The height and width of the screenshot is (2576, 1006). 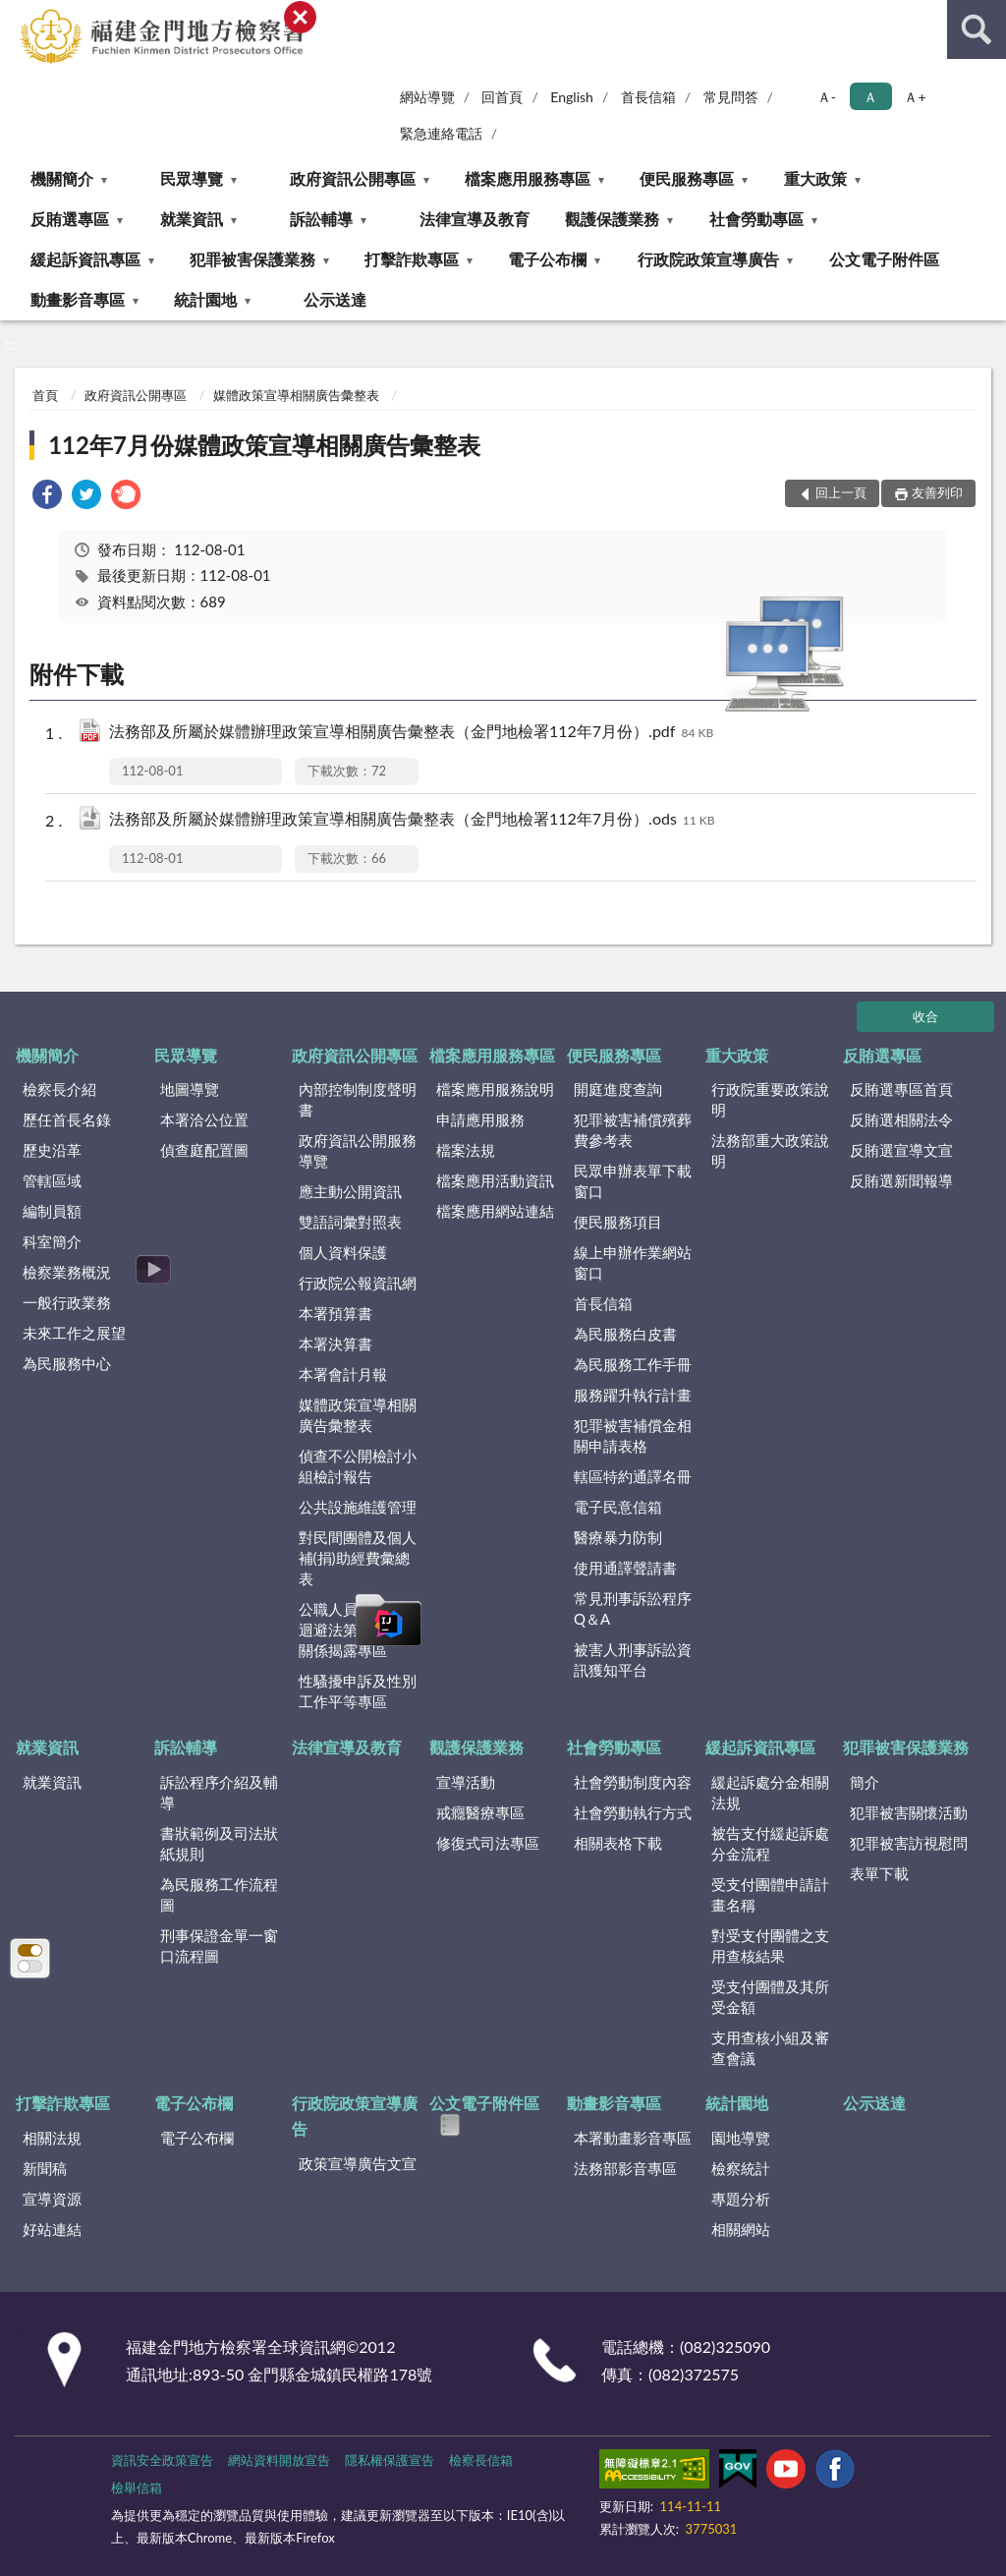 I want to click on a video file type indicator, so click(x=153, y=1268).